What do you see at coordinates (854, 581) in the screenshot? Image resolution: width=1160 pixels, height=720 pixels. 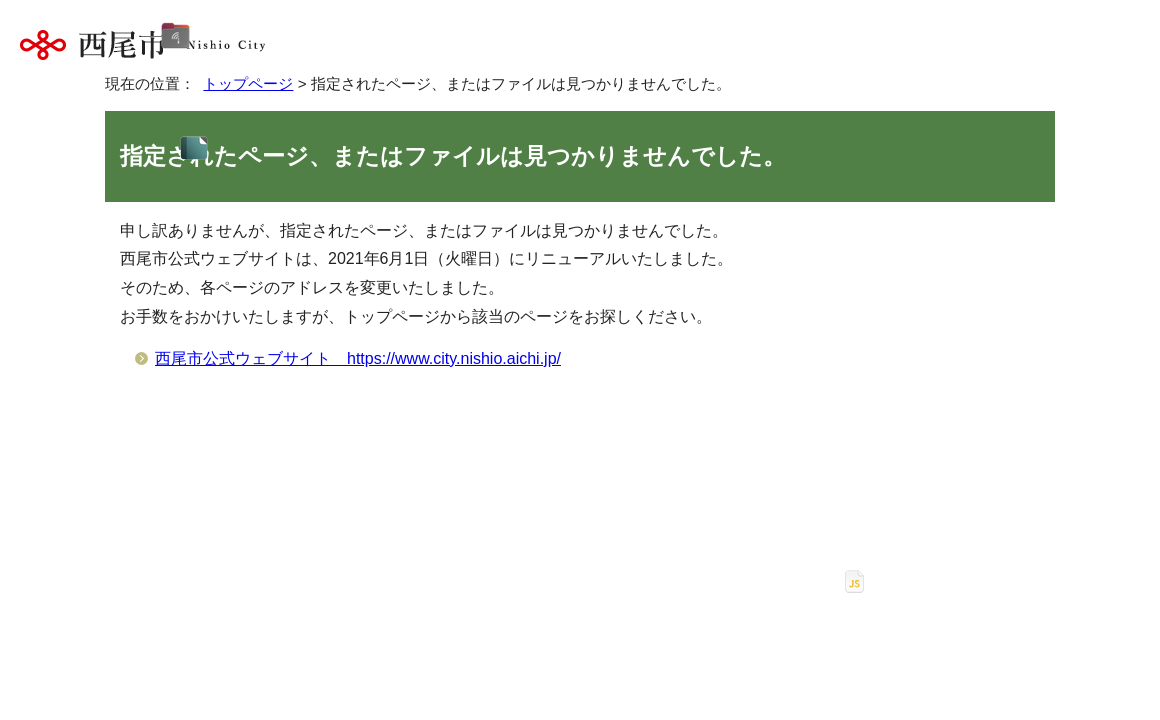 I see `a javascript file in your file system` at bounding box center [854, 581].